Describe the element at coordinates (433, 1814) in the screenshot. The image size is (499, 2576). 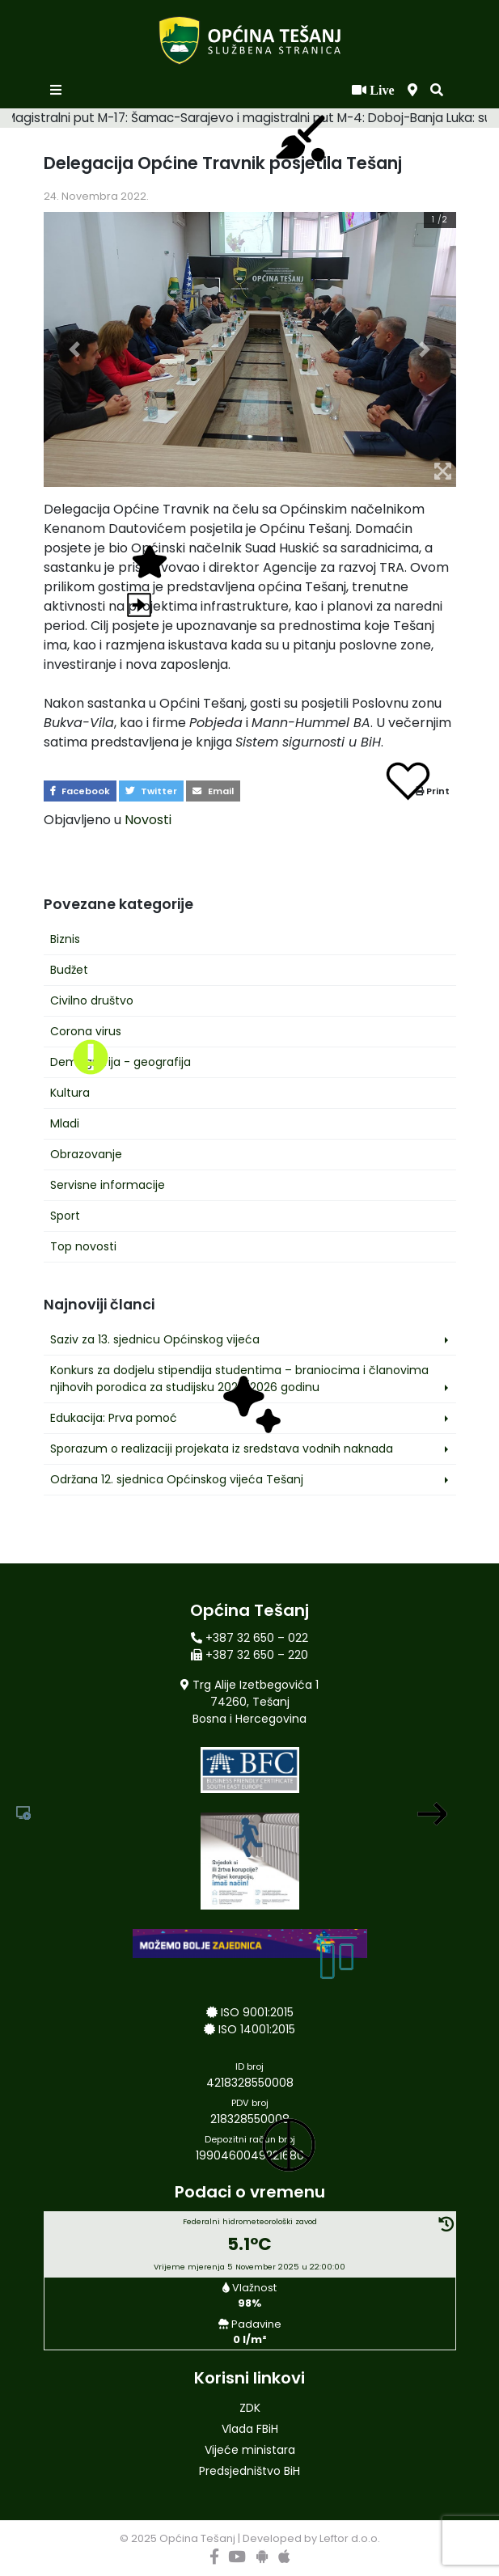
I see `navigate to the next item` at that location.